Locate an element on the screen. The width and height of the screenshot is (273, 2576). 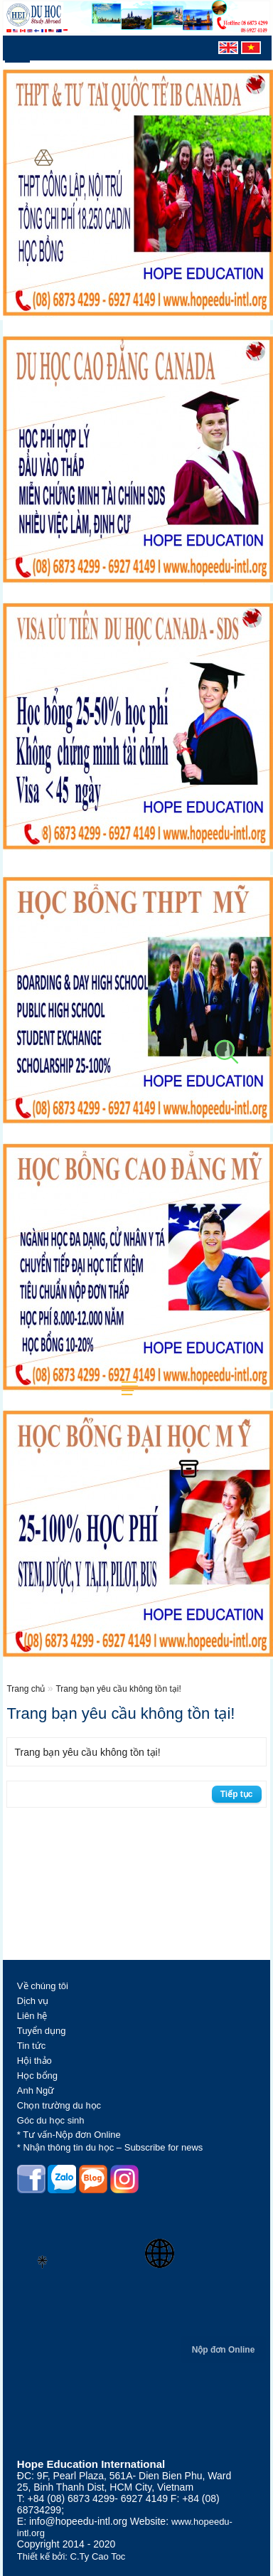
access google drive files is located at coordinates (43, 158).